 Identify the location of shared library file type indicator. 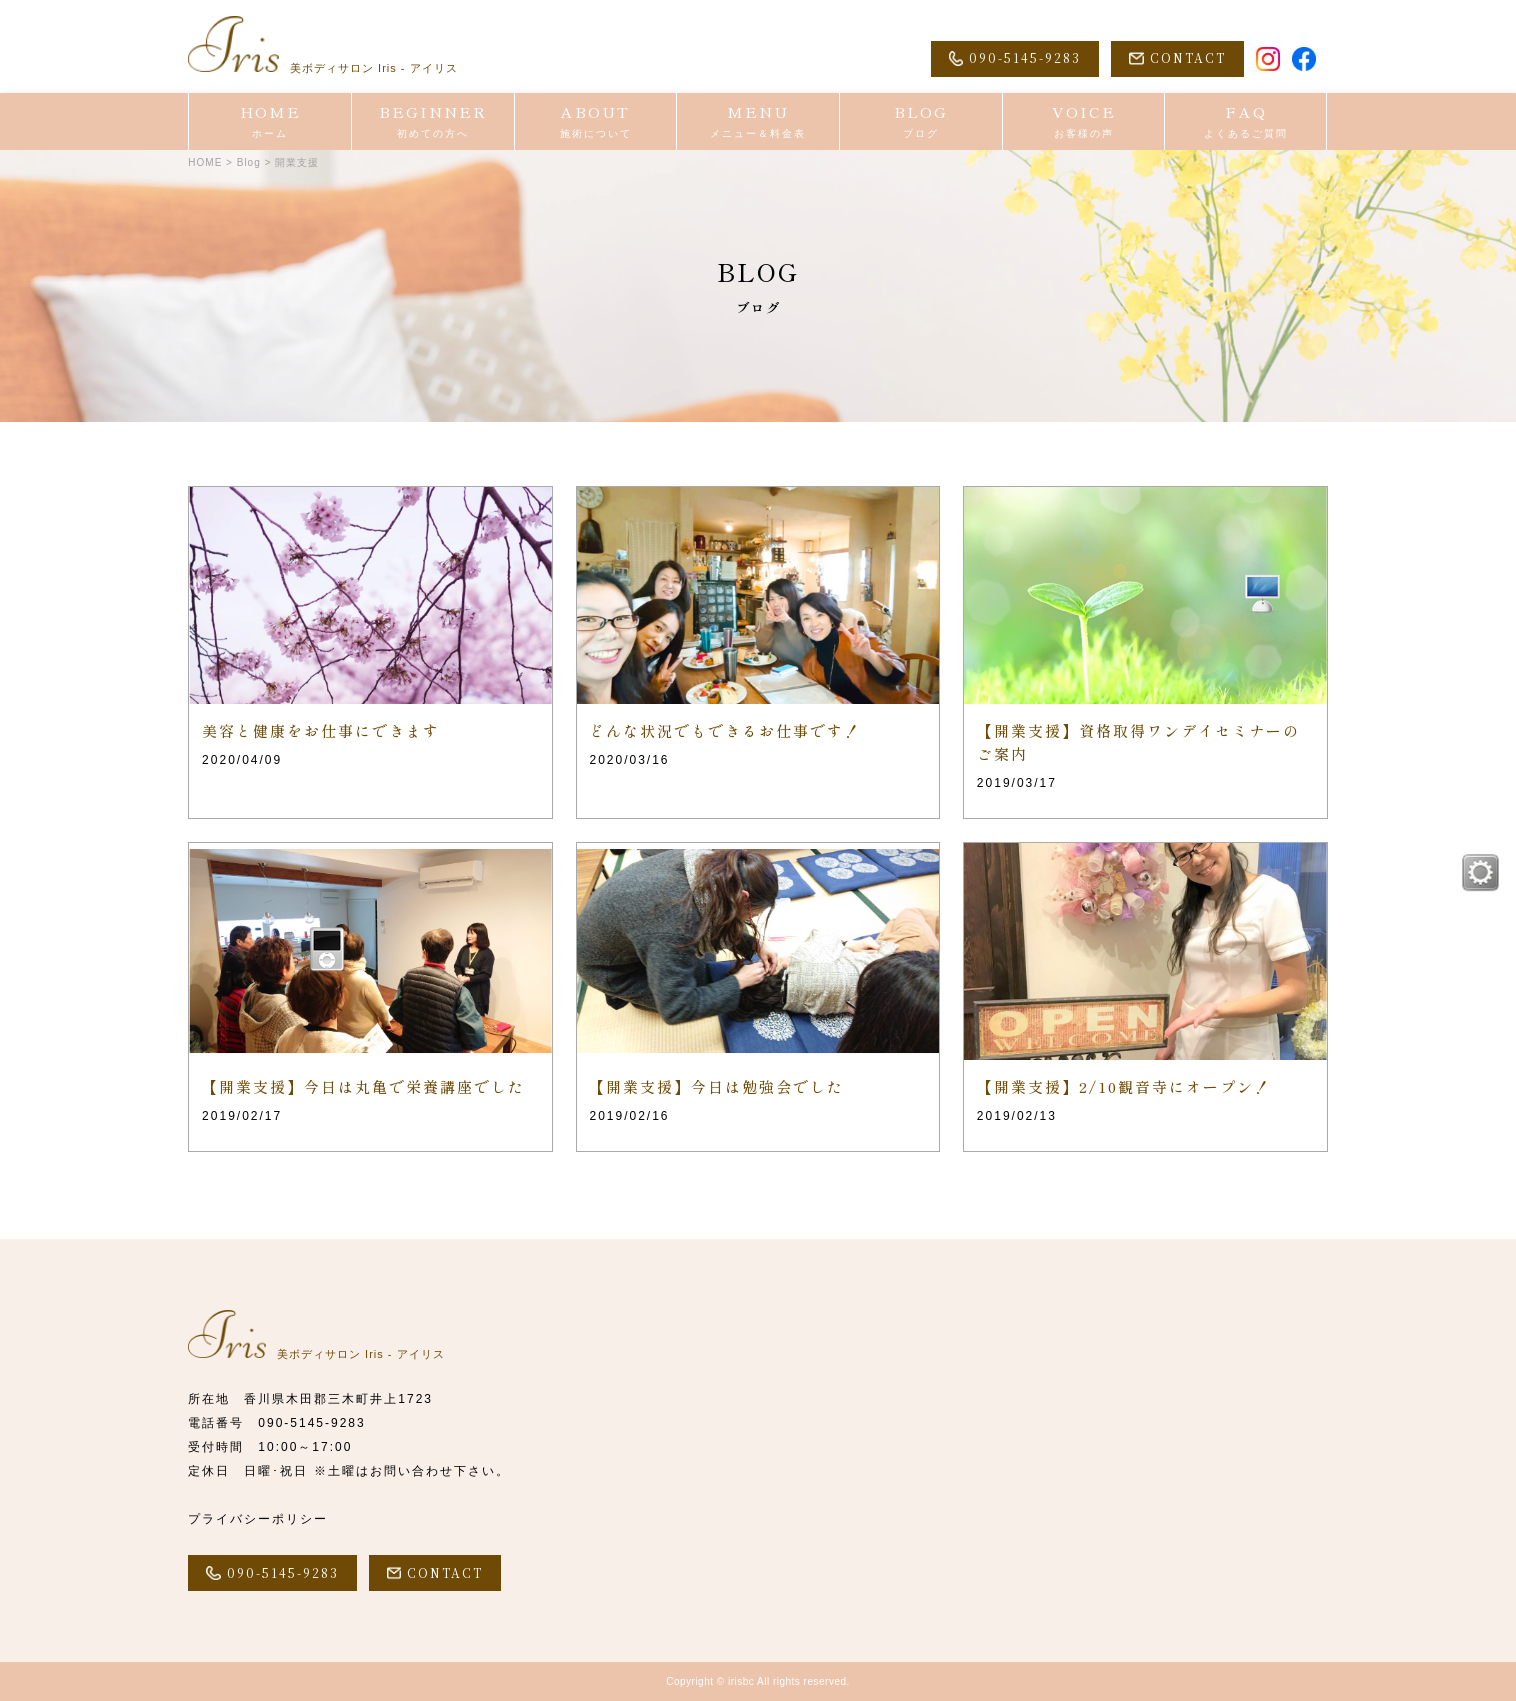
(1480, 872).